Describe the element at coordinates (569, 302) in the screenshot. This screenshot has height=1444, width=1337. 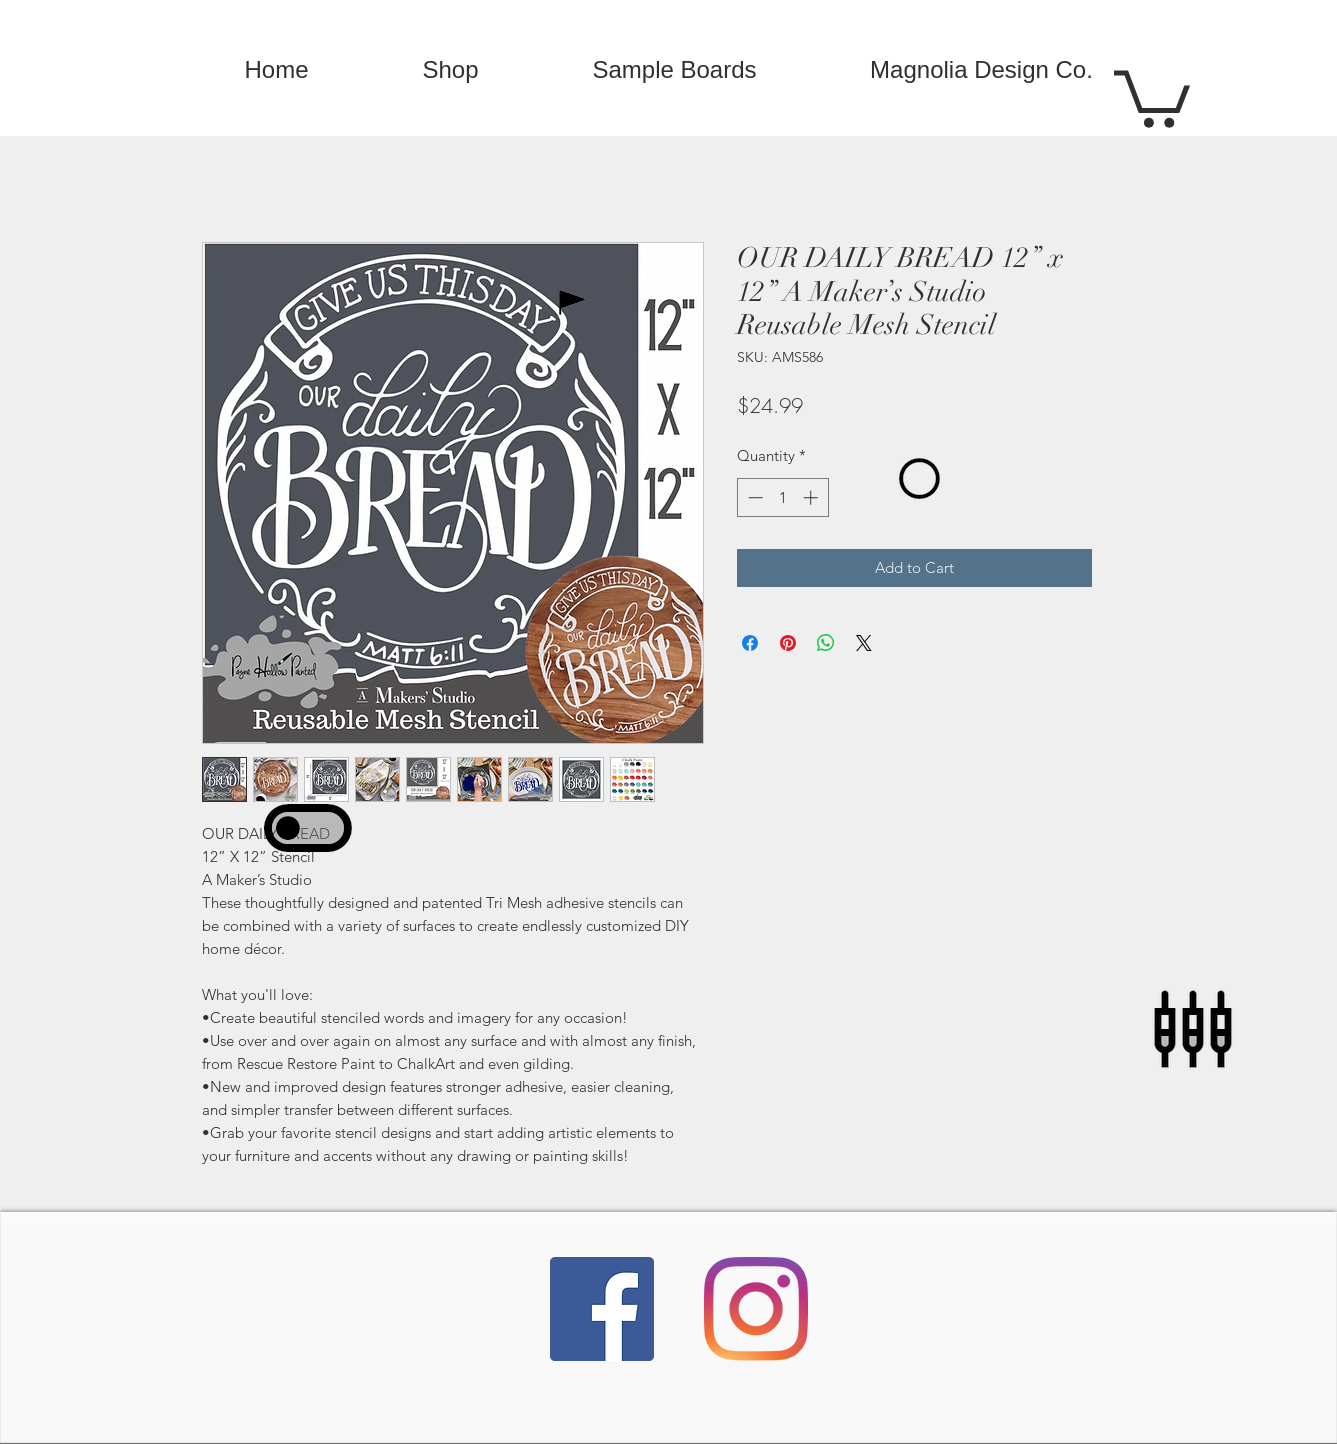
I see `flag or bookmark an item for later` at that location.